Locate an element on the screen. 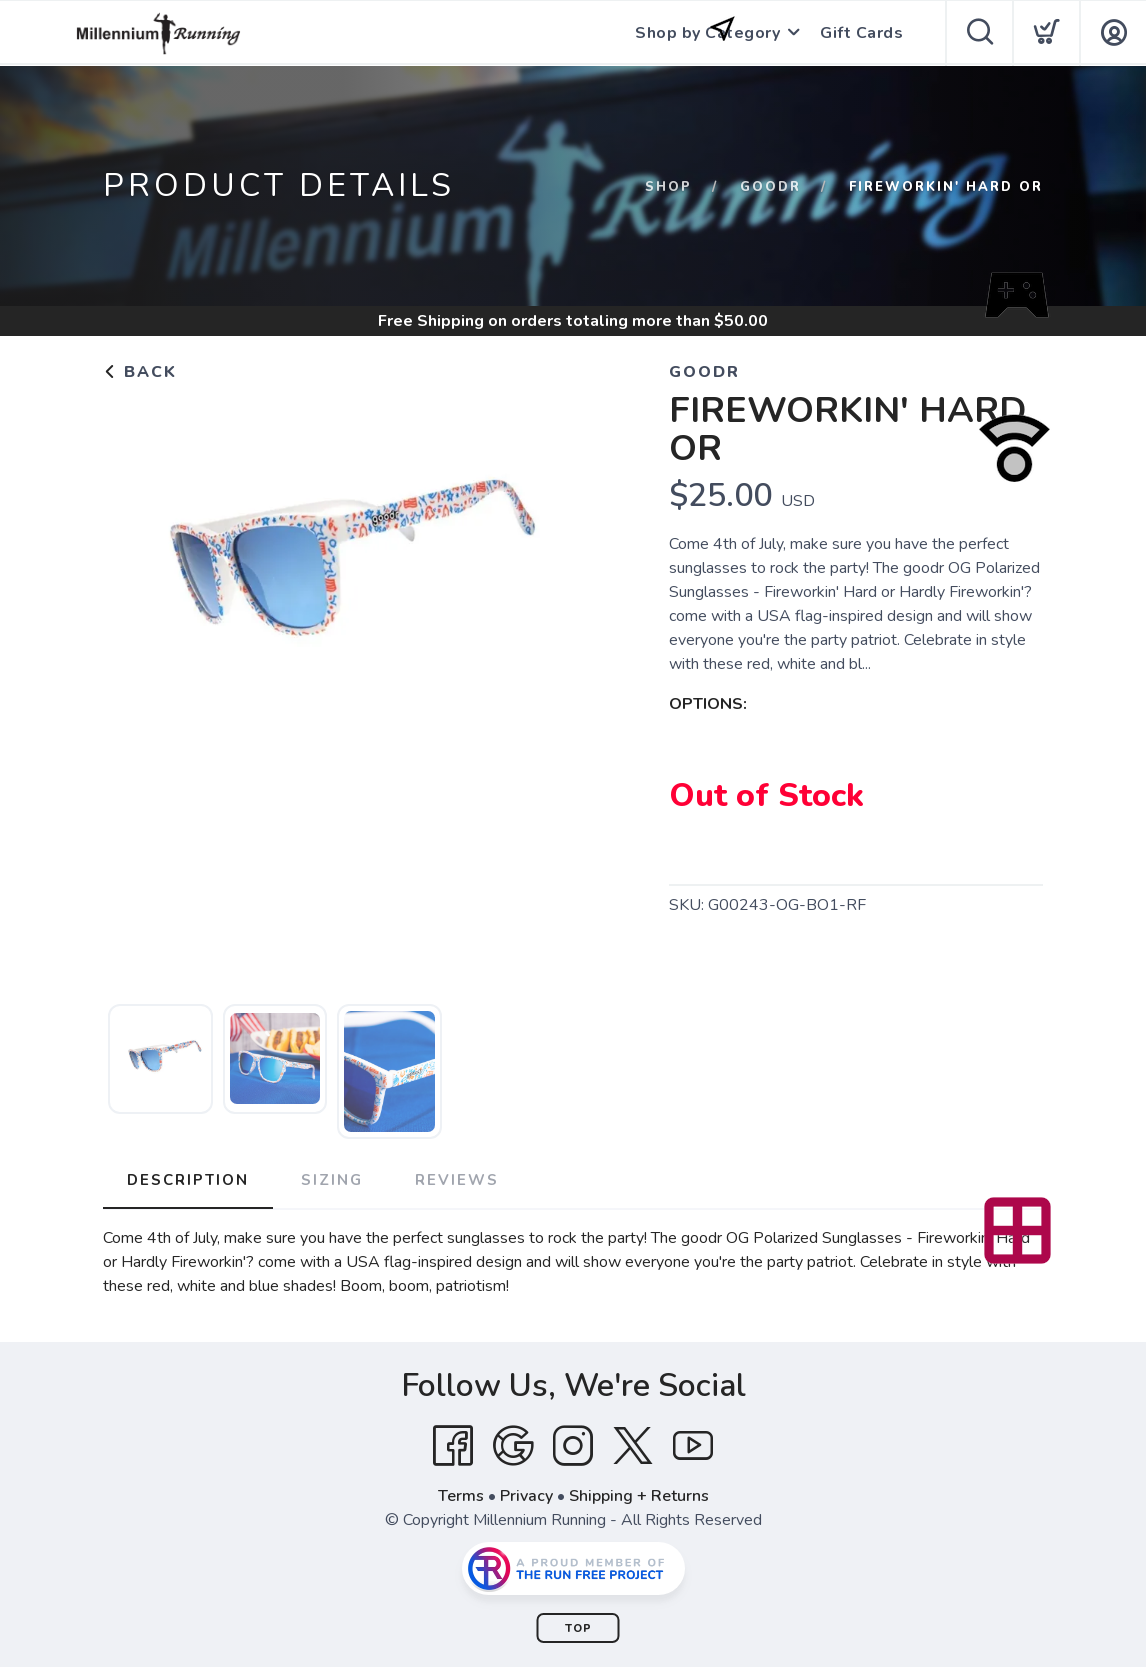 This screenshot has width=1146, height=1667. access gaming or esports features is located at coordinates (1017, 295).